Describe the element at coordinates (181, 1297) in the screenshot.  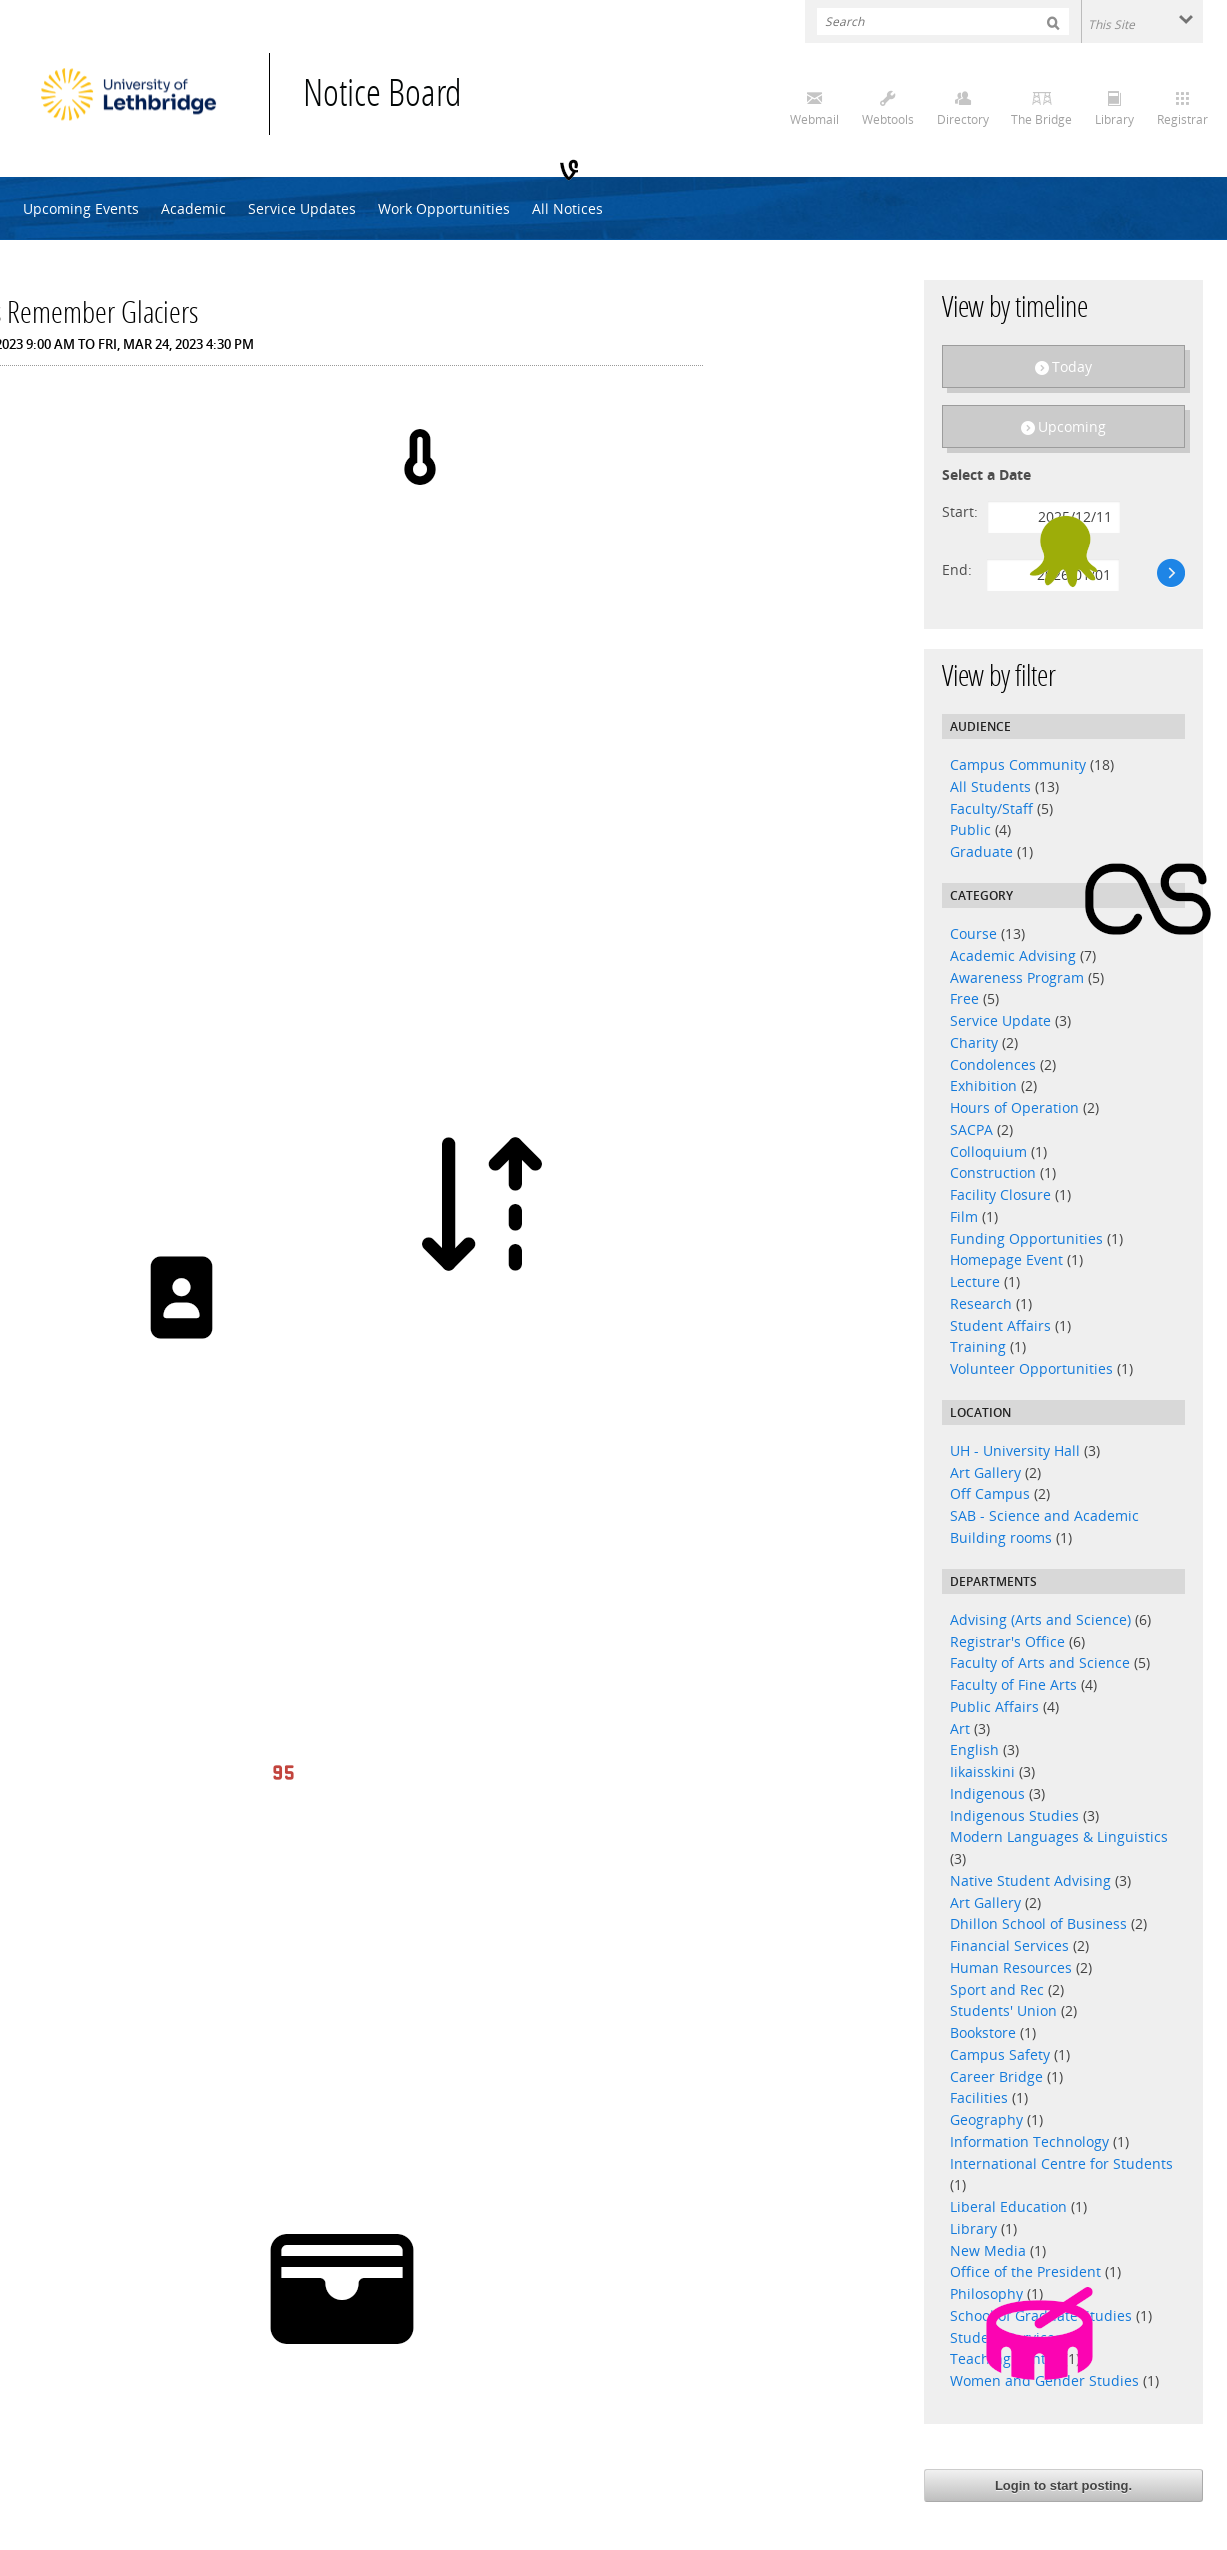
I see `view profile picture or portrait image` at that location.